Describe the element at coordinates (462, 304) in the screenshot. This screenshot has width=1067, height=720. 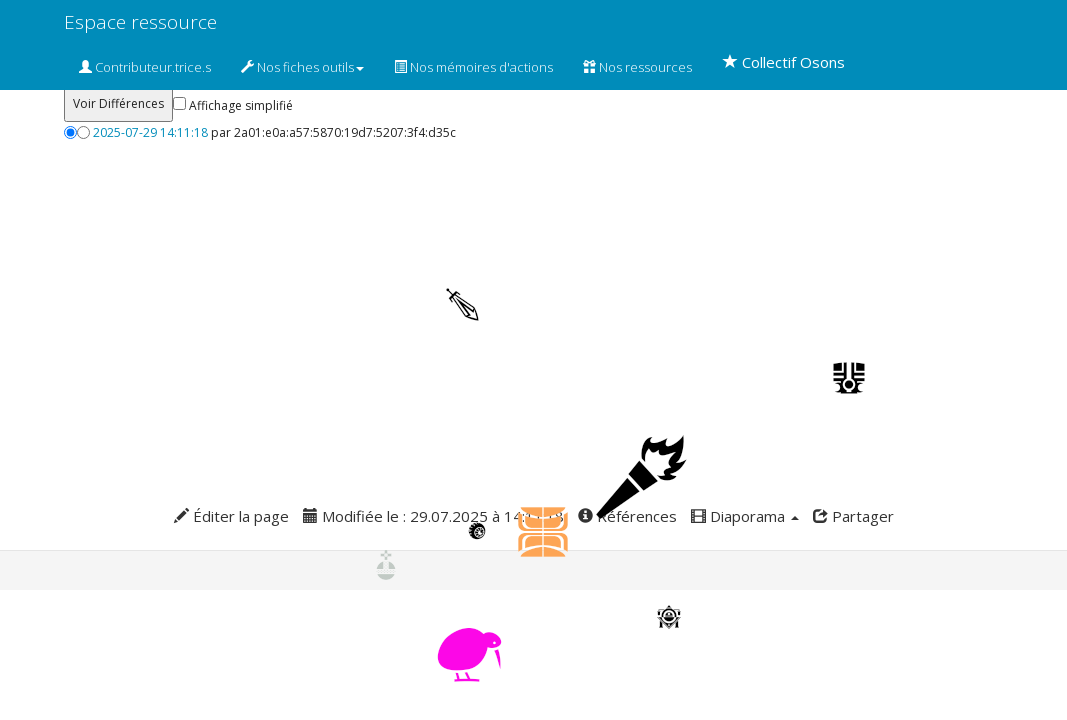
I see `attack or strike action in combat` at that location.